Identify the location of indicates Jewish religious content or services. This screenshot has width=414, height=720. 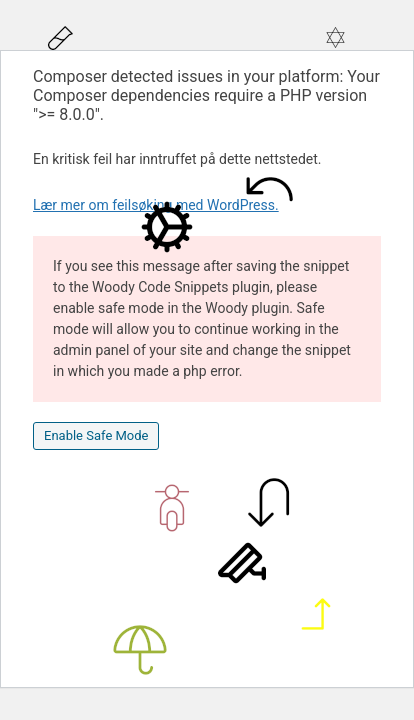
(335, 37).